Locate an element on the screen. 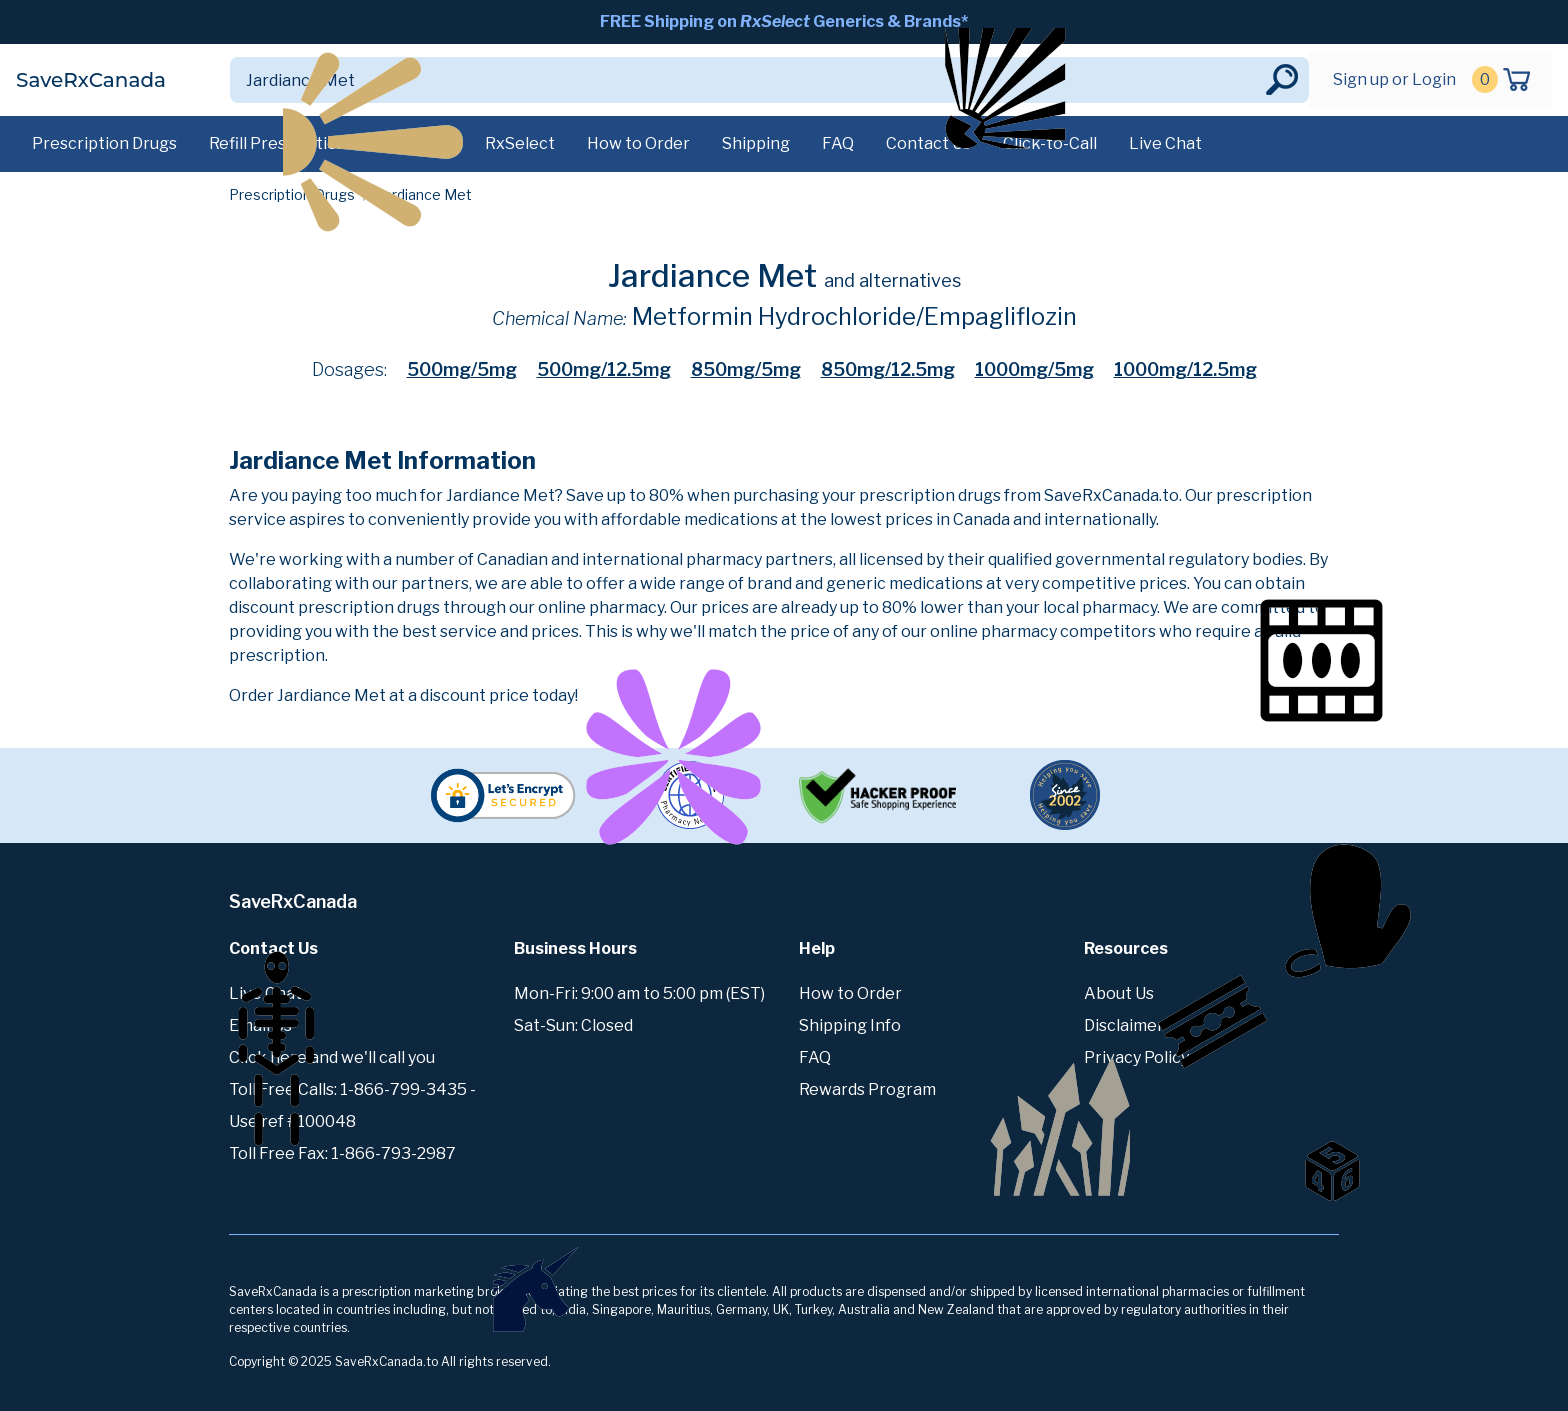 This screenshot has height=1411, width=1568. access fantasy or mythical creature content is located at coordinates (536, 1289).